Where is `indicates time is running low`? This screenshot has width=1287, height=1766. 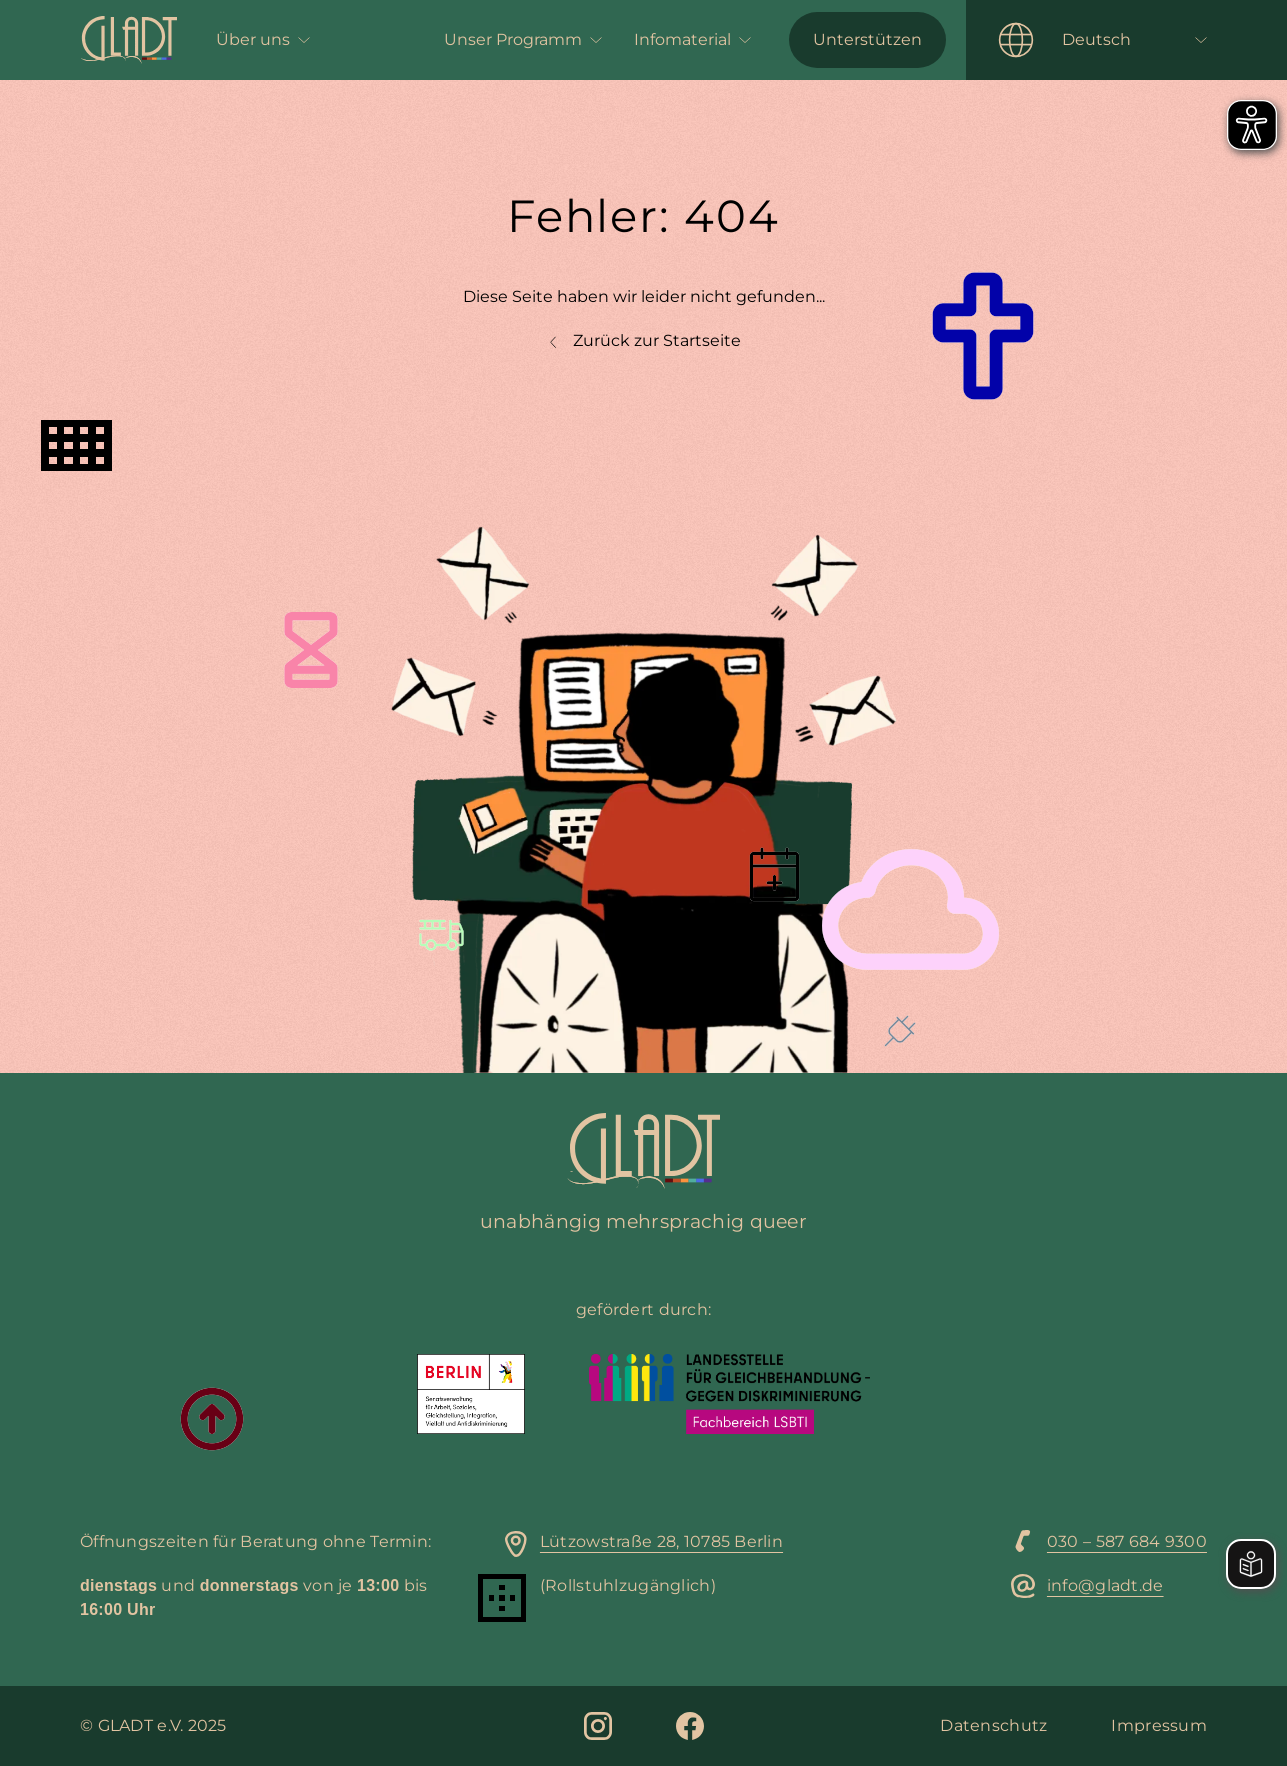
indicates time is running low is located at coordinates (311, 650).